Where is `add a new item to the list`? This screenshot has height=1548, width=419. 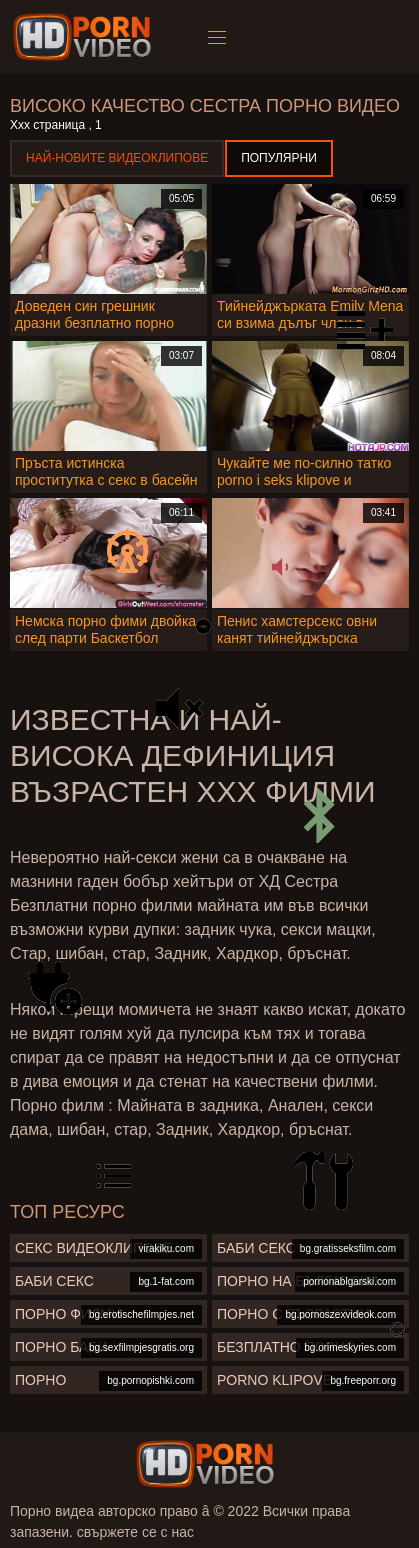 add a new item to the list is located at coordinates (365, 330).